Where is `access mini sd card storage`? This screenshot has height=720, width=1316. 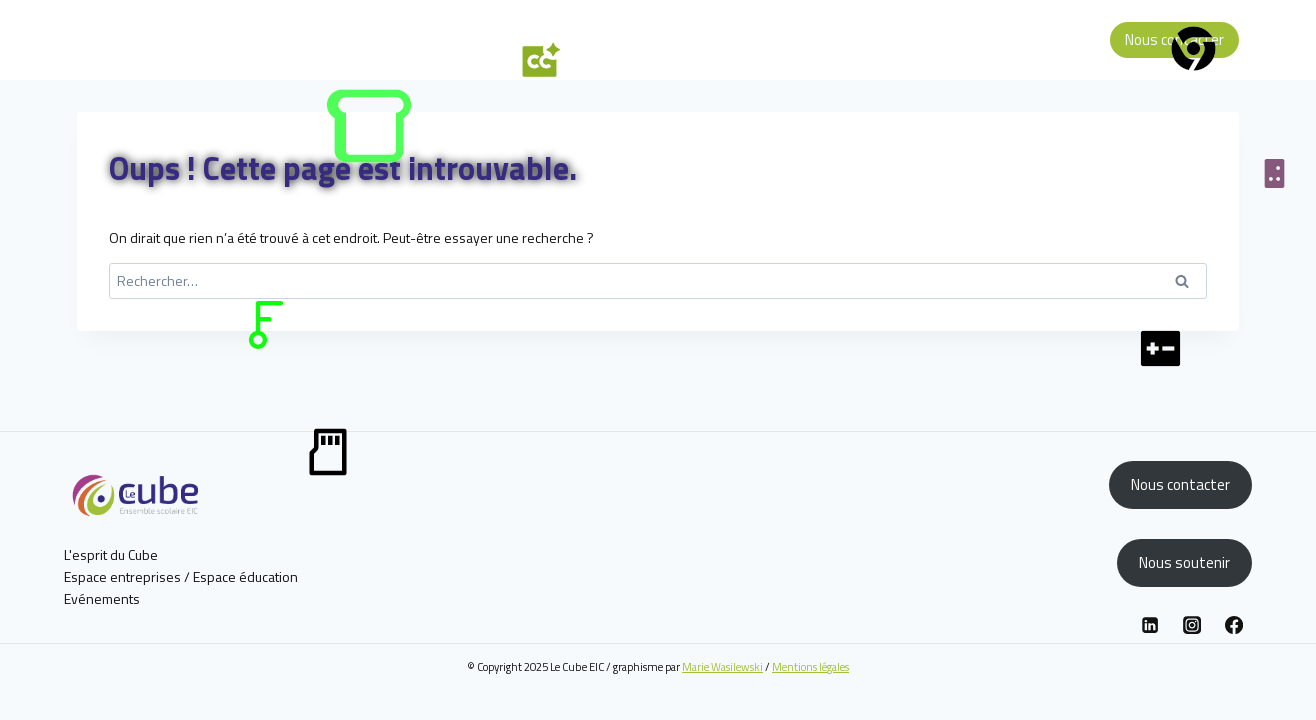
access mini sd card storage is located at coordinates (328, 452).